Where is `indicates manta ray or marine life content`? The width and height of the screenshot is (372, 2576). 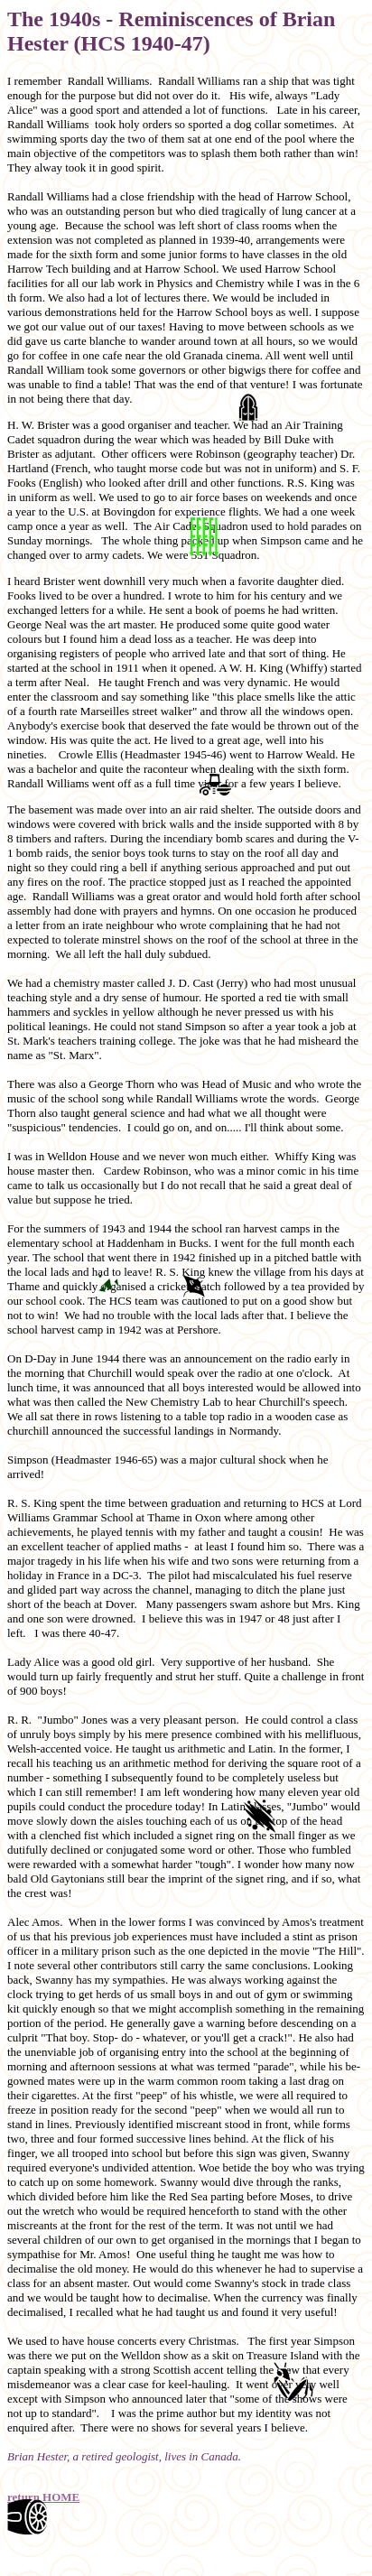 indicates manta ray or marine life content is located at coordinates (193, 1286).